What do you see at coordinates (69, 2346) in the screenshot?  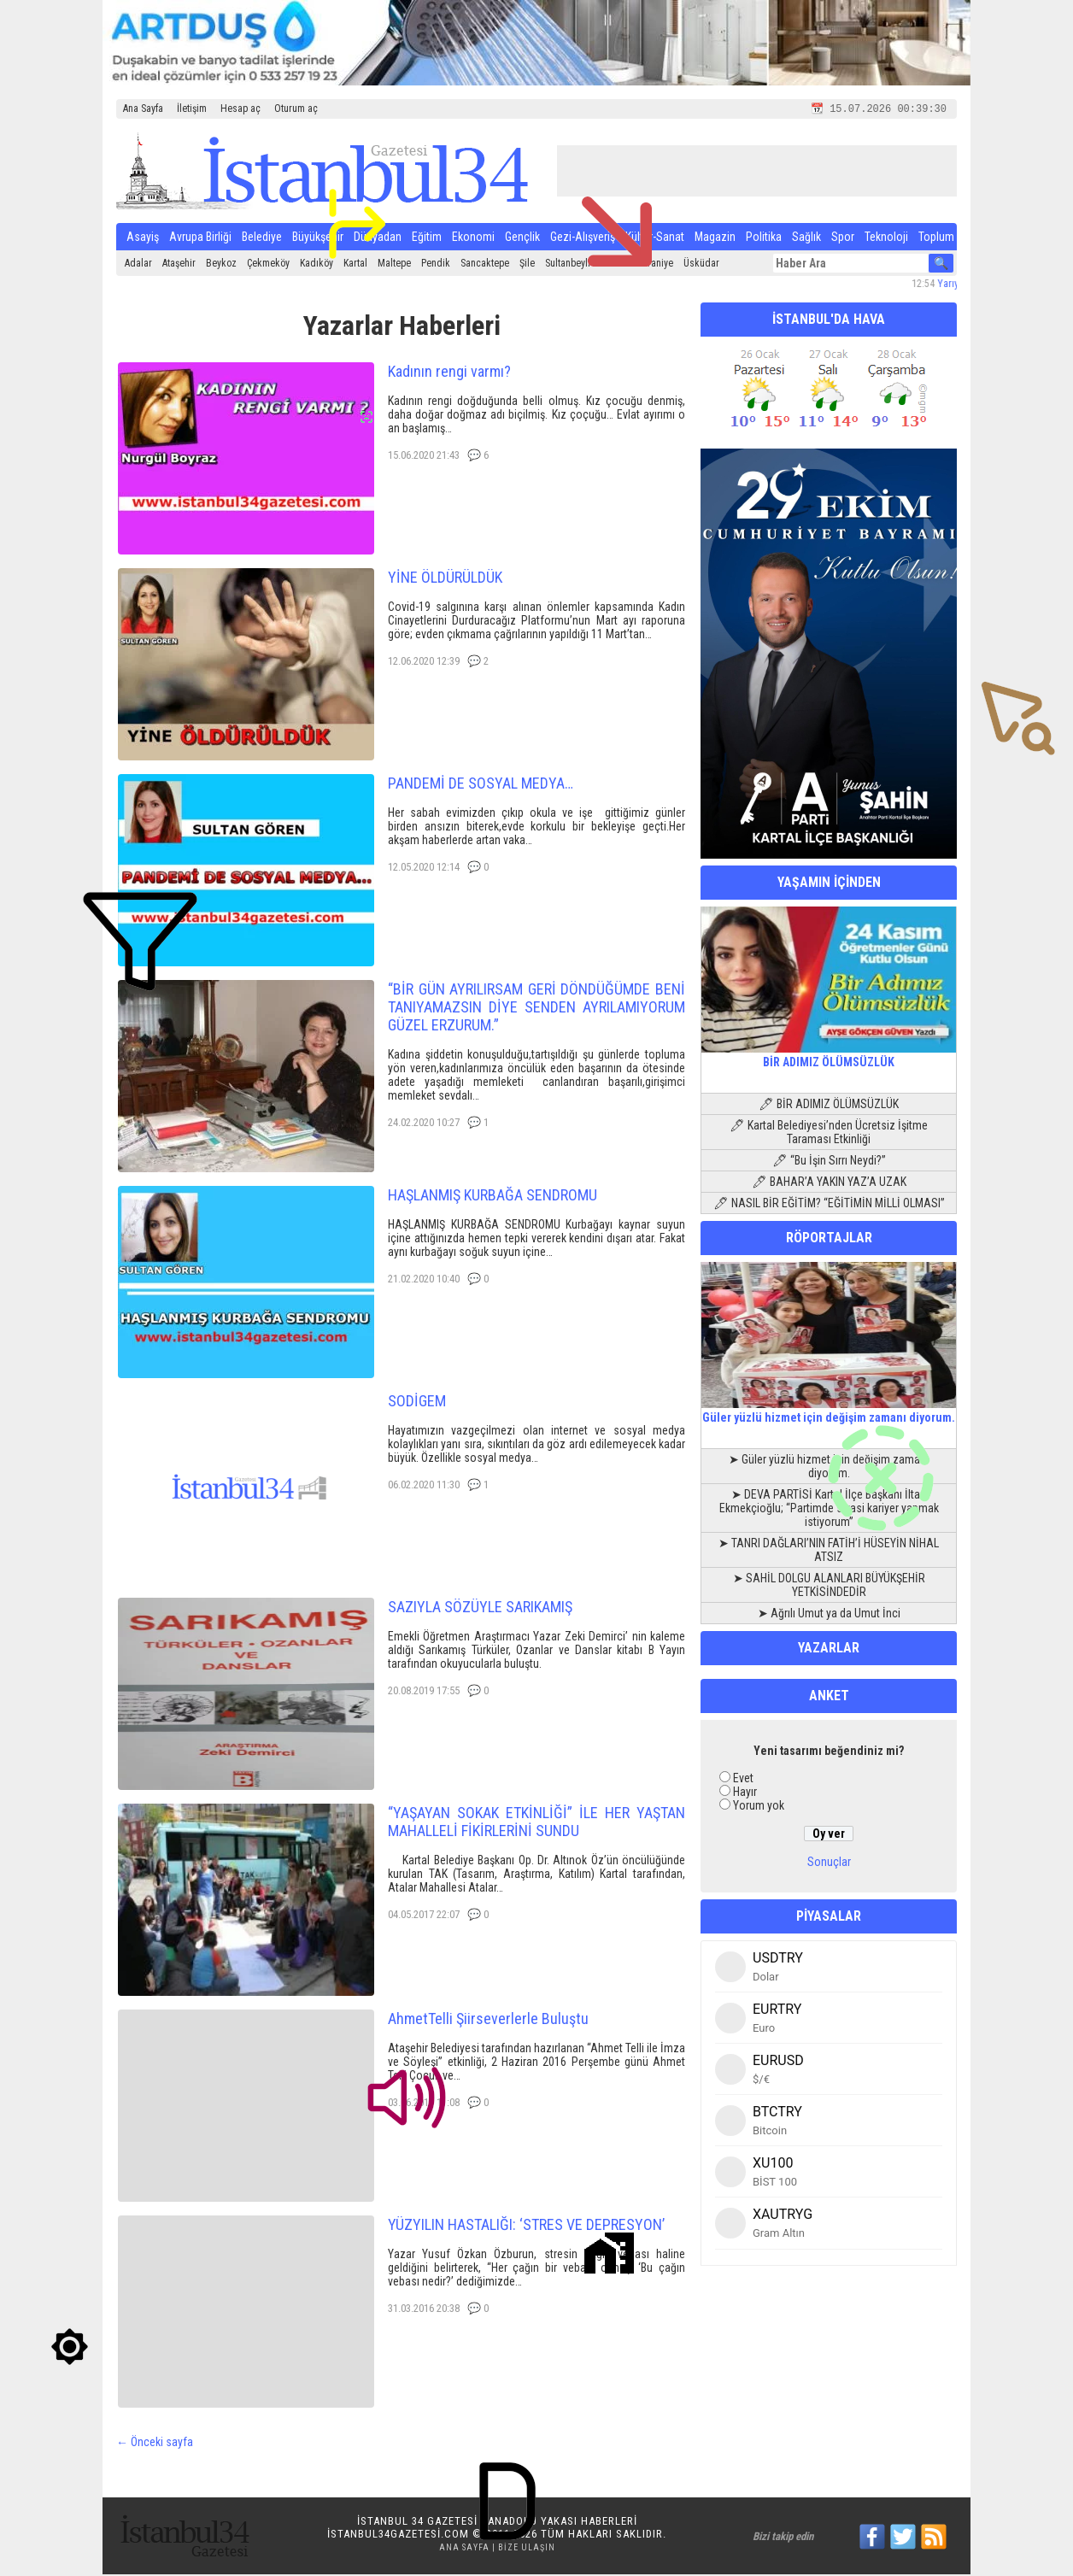 I see `adjust screen brightness settings` at bounding box center [69, 2346].